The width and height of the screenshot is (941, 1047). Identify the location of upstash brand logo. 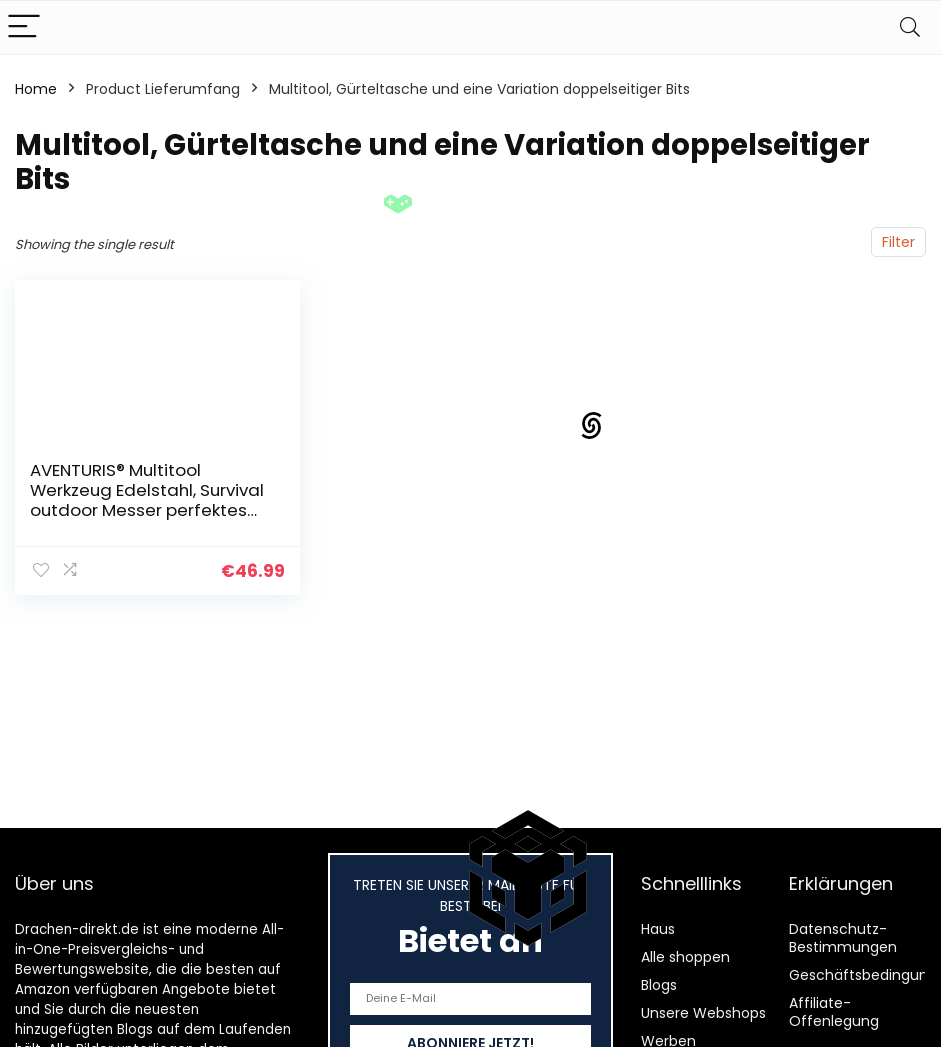
(591, 425).